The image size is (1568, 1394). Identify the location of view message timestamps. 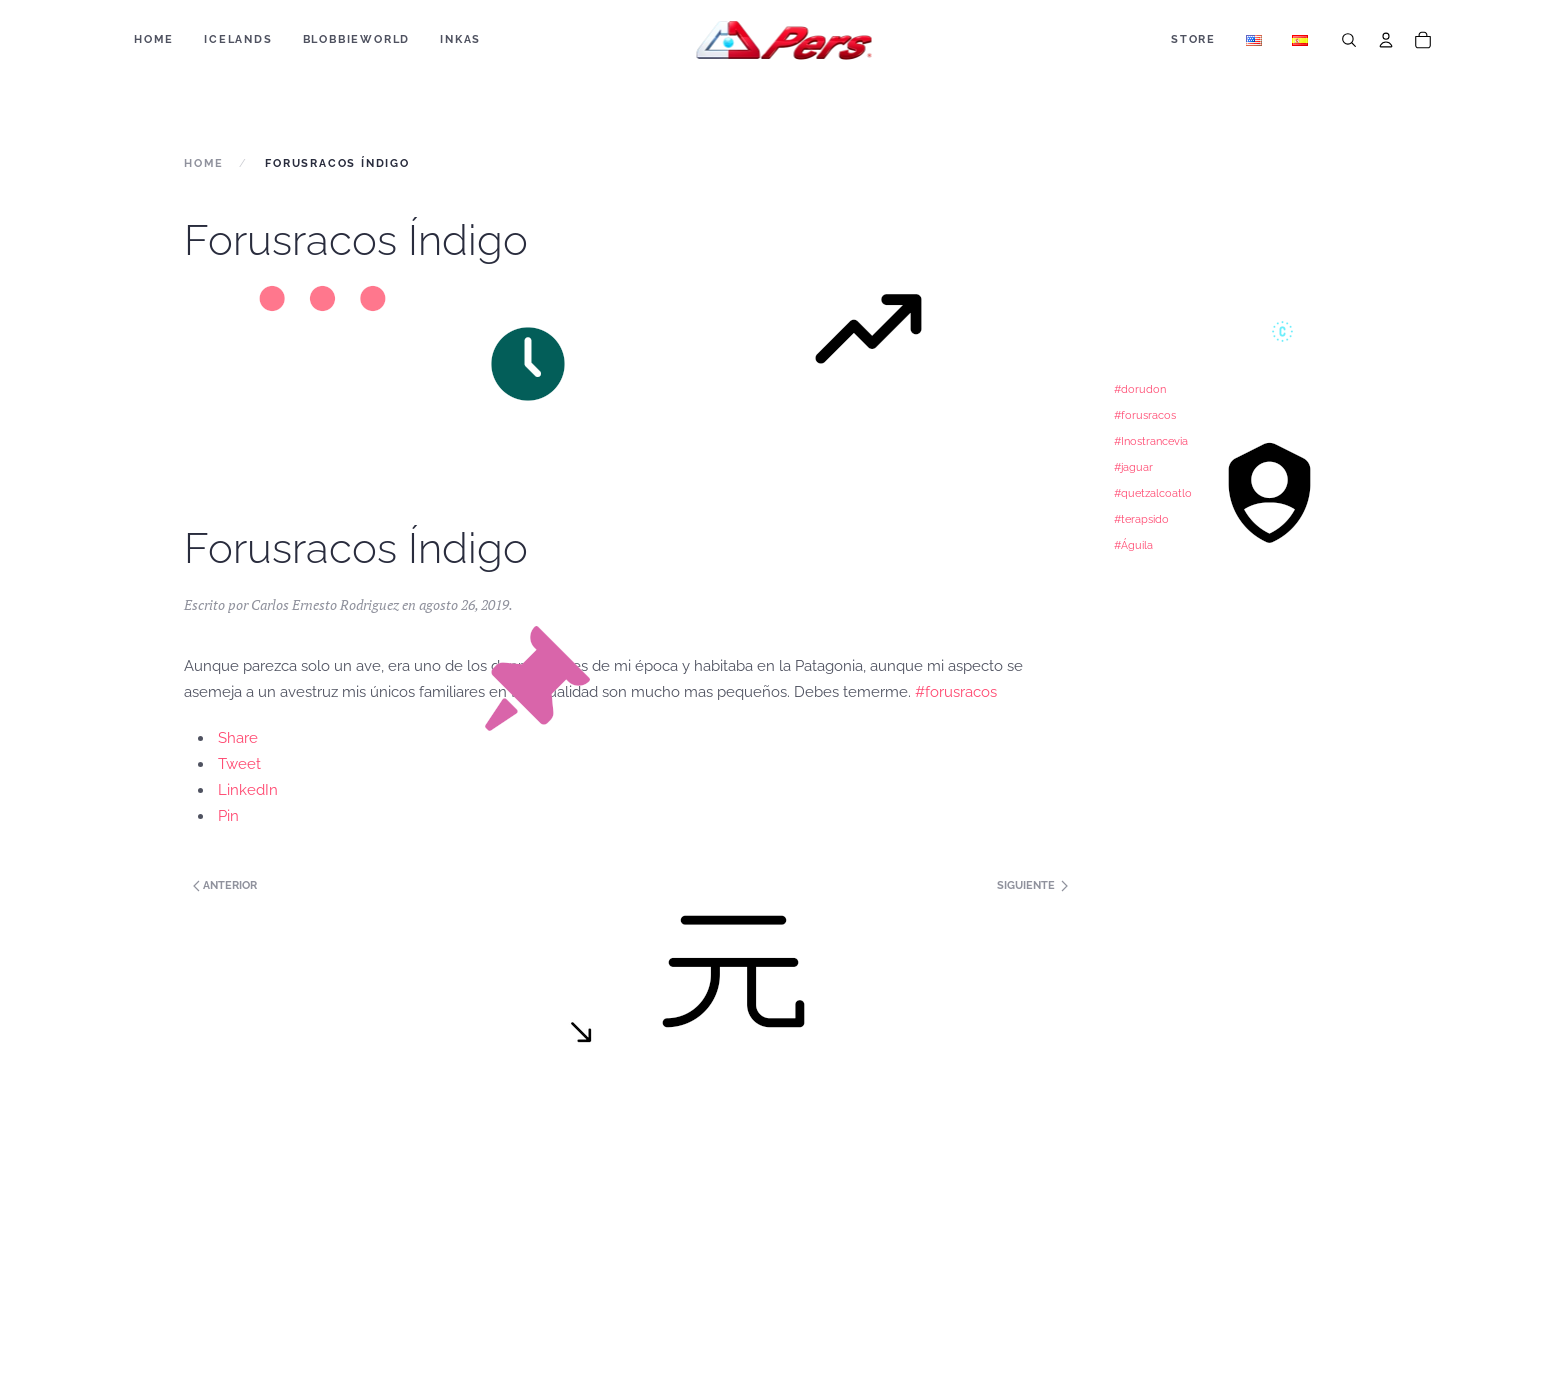
(528, 364).